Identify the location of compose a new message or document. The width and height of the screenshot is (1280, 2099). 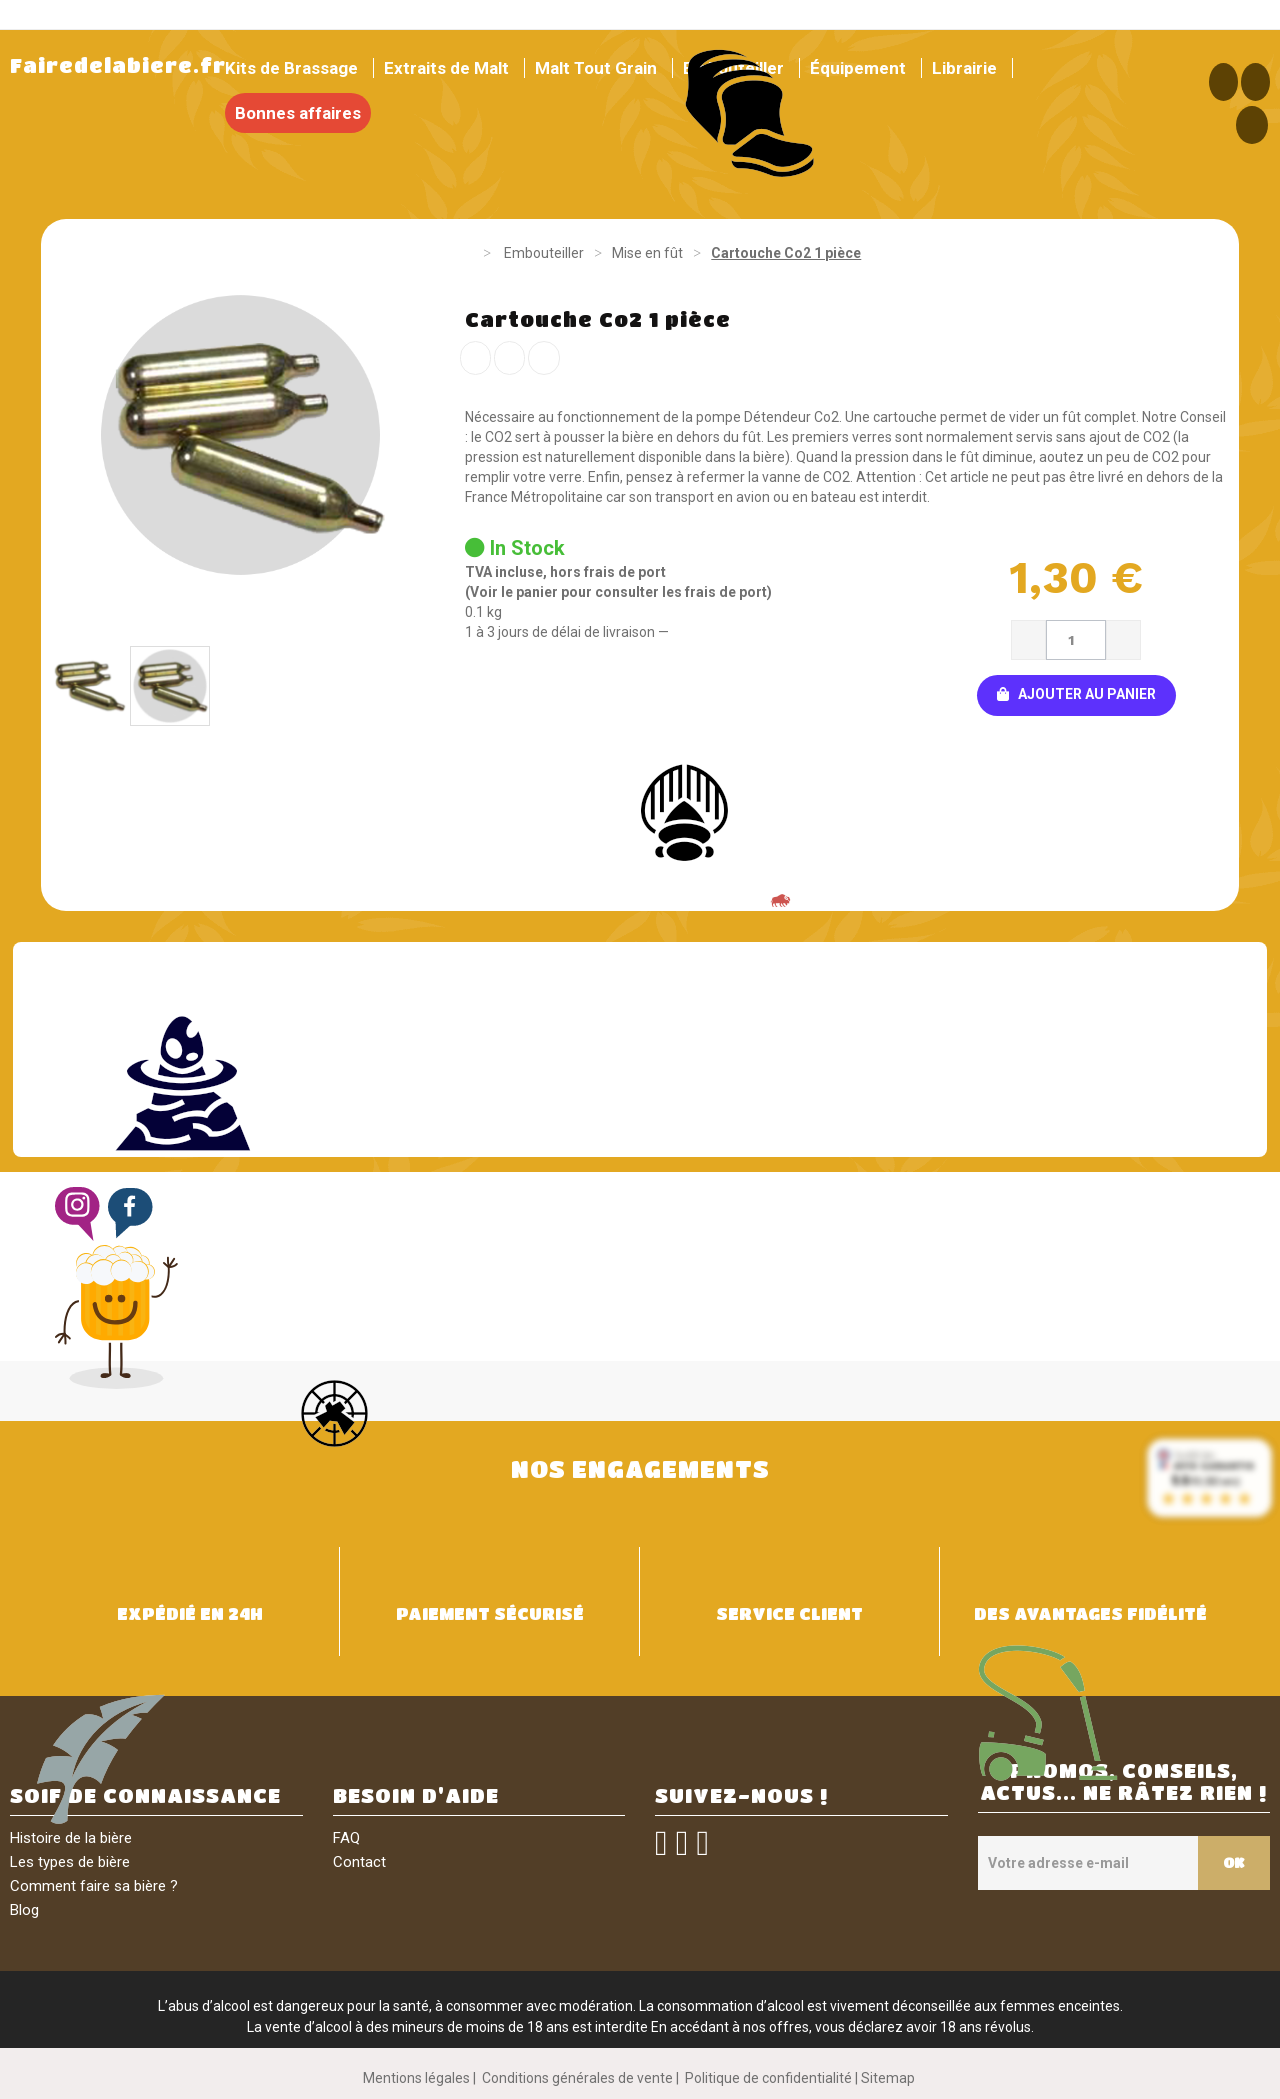
(101, 1757).